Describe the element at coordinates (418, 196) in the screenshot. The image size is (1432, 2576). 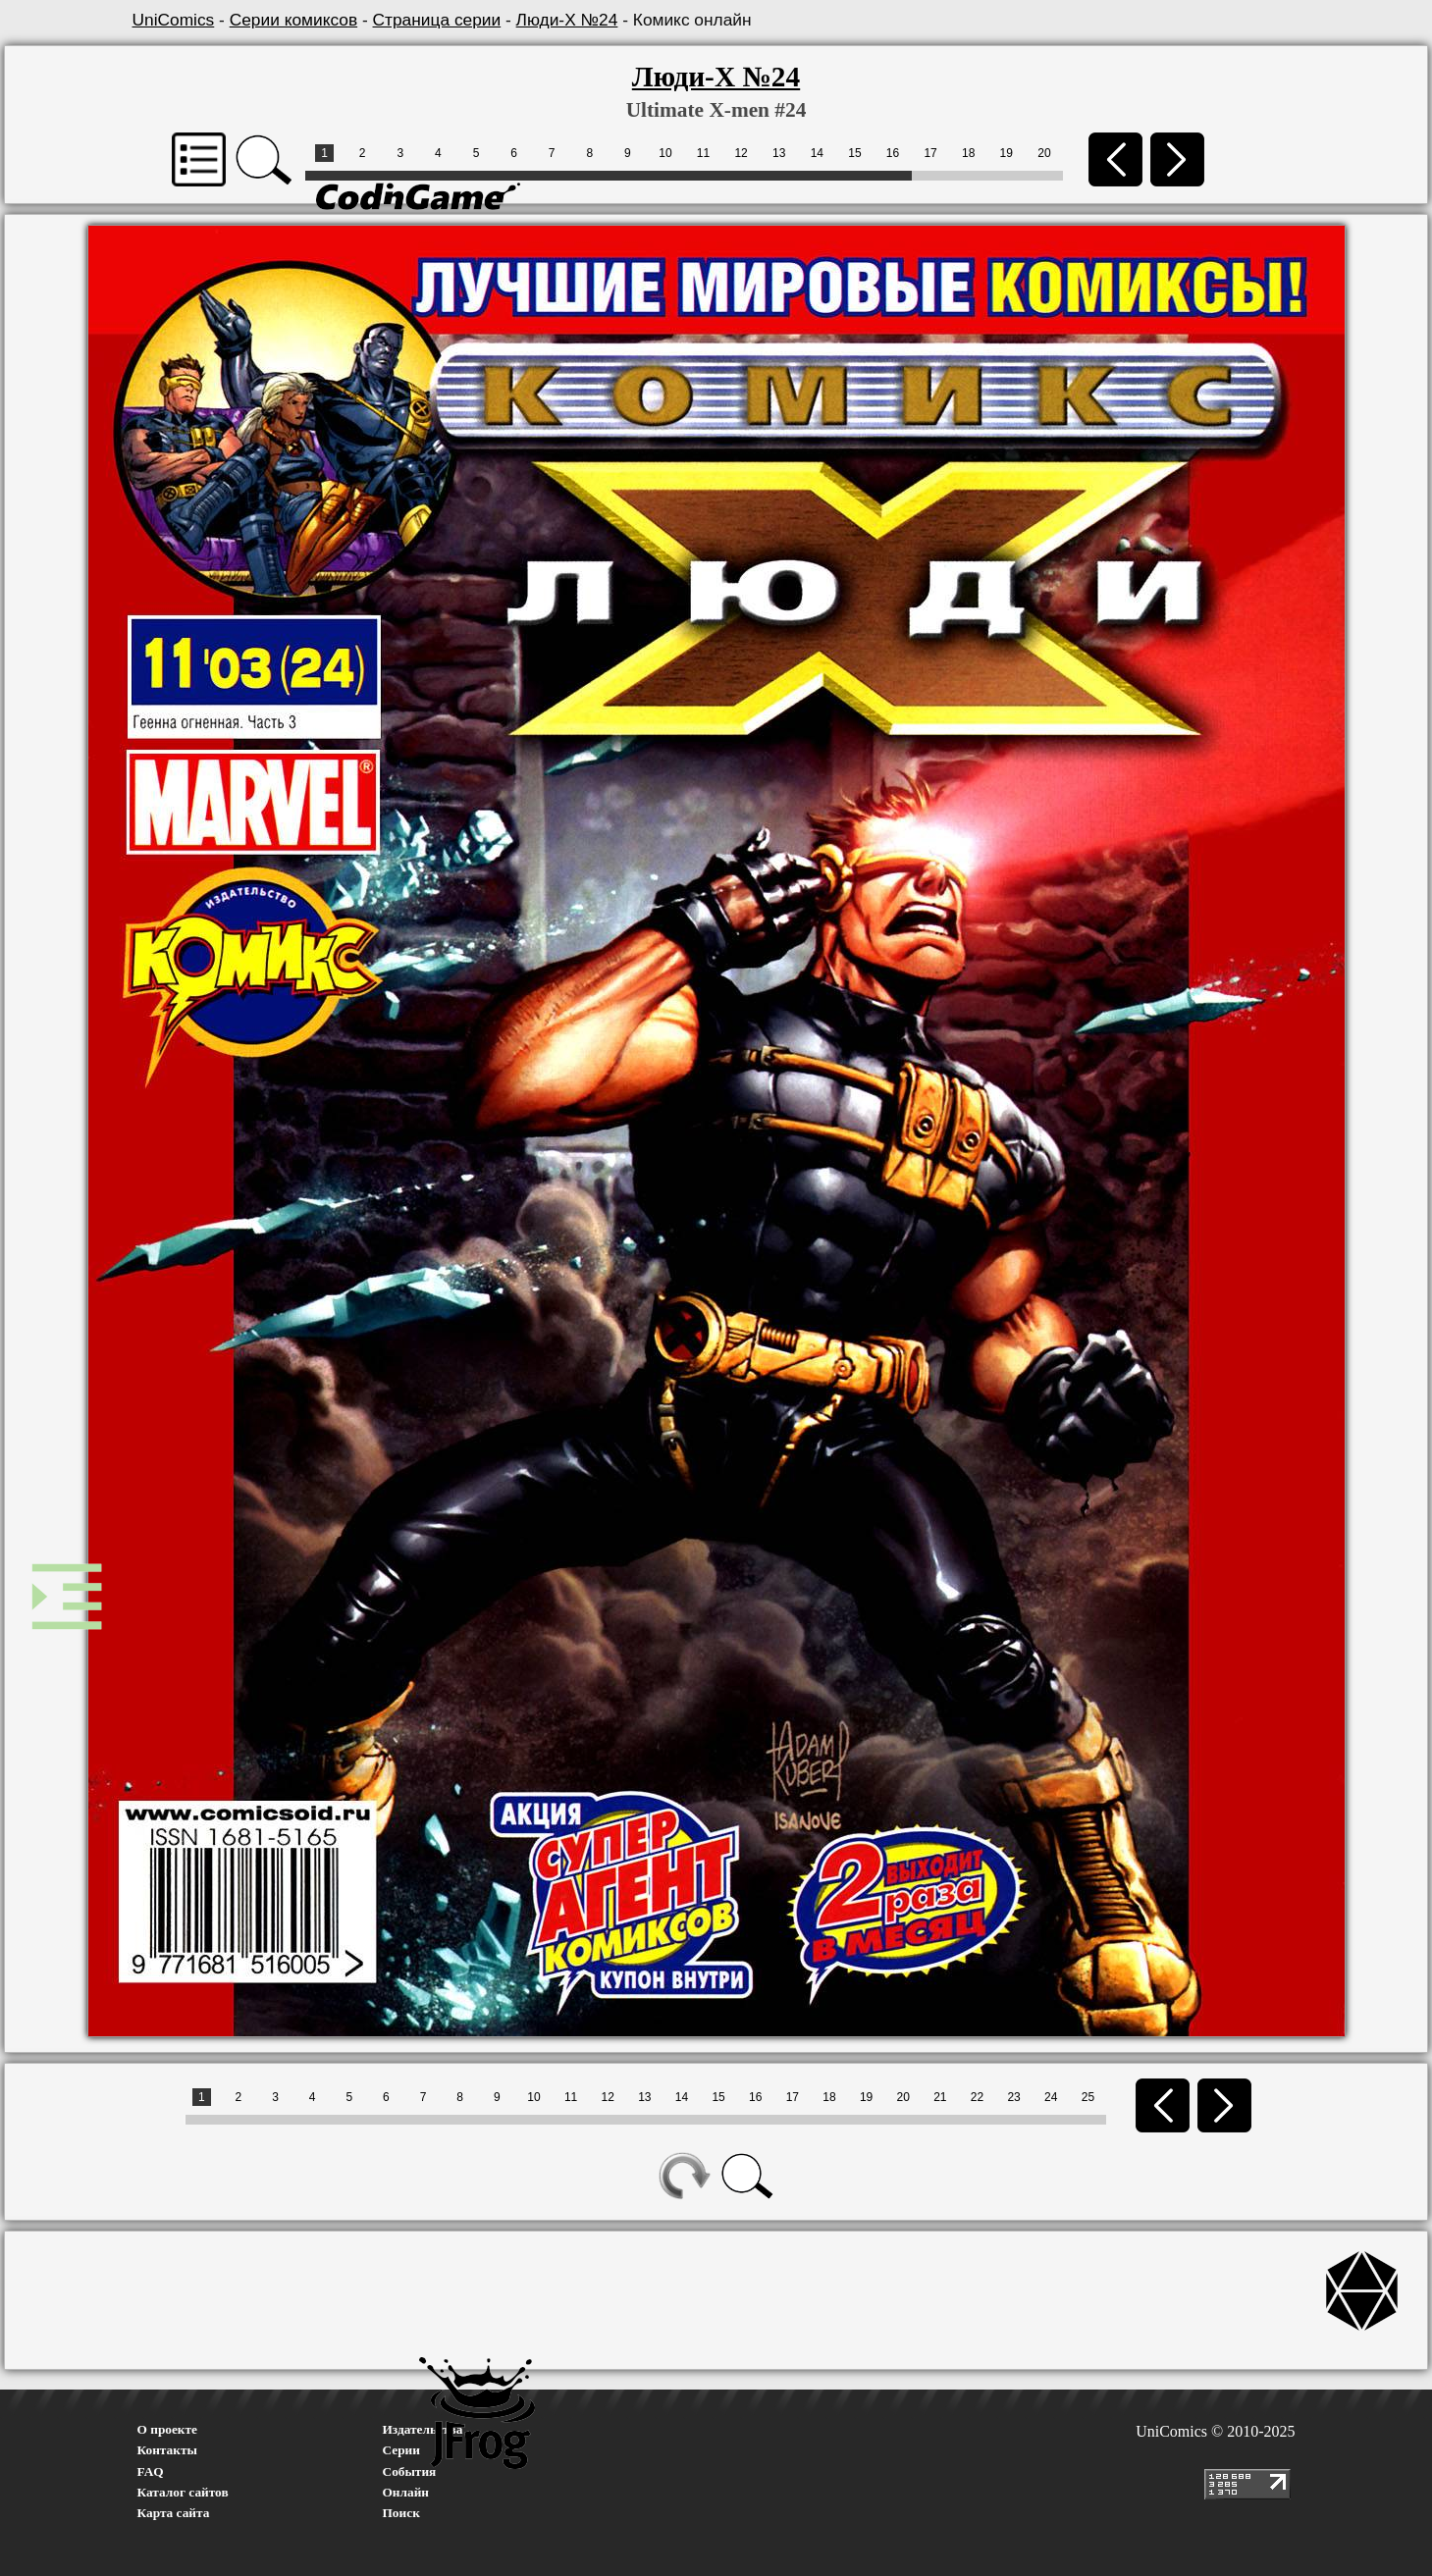
I see `visit the CodinGame platform` at that location.